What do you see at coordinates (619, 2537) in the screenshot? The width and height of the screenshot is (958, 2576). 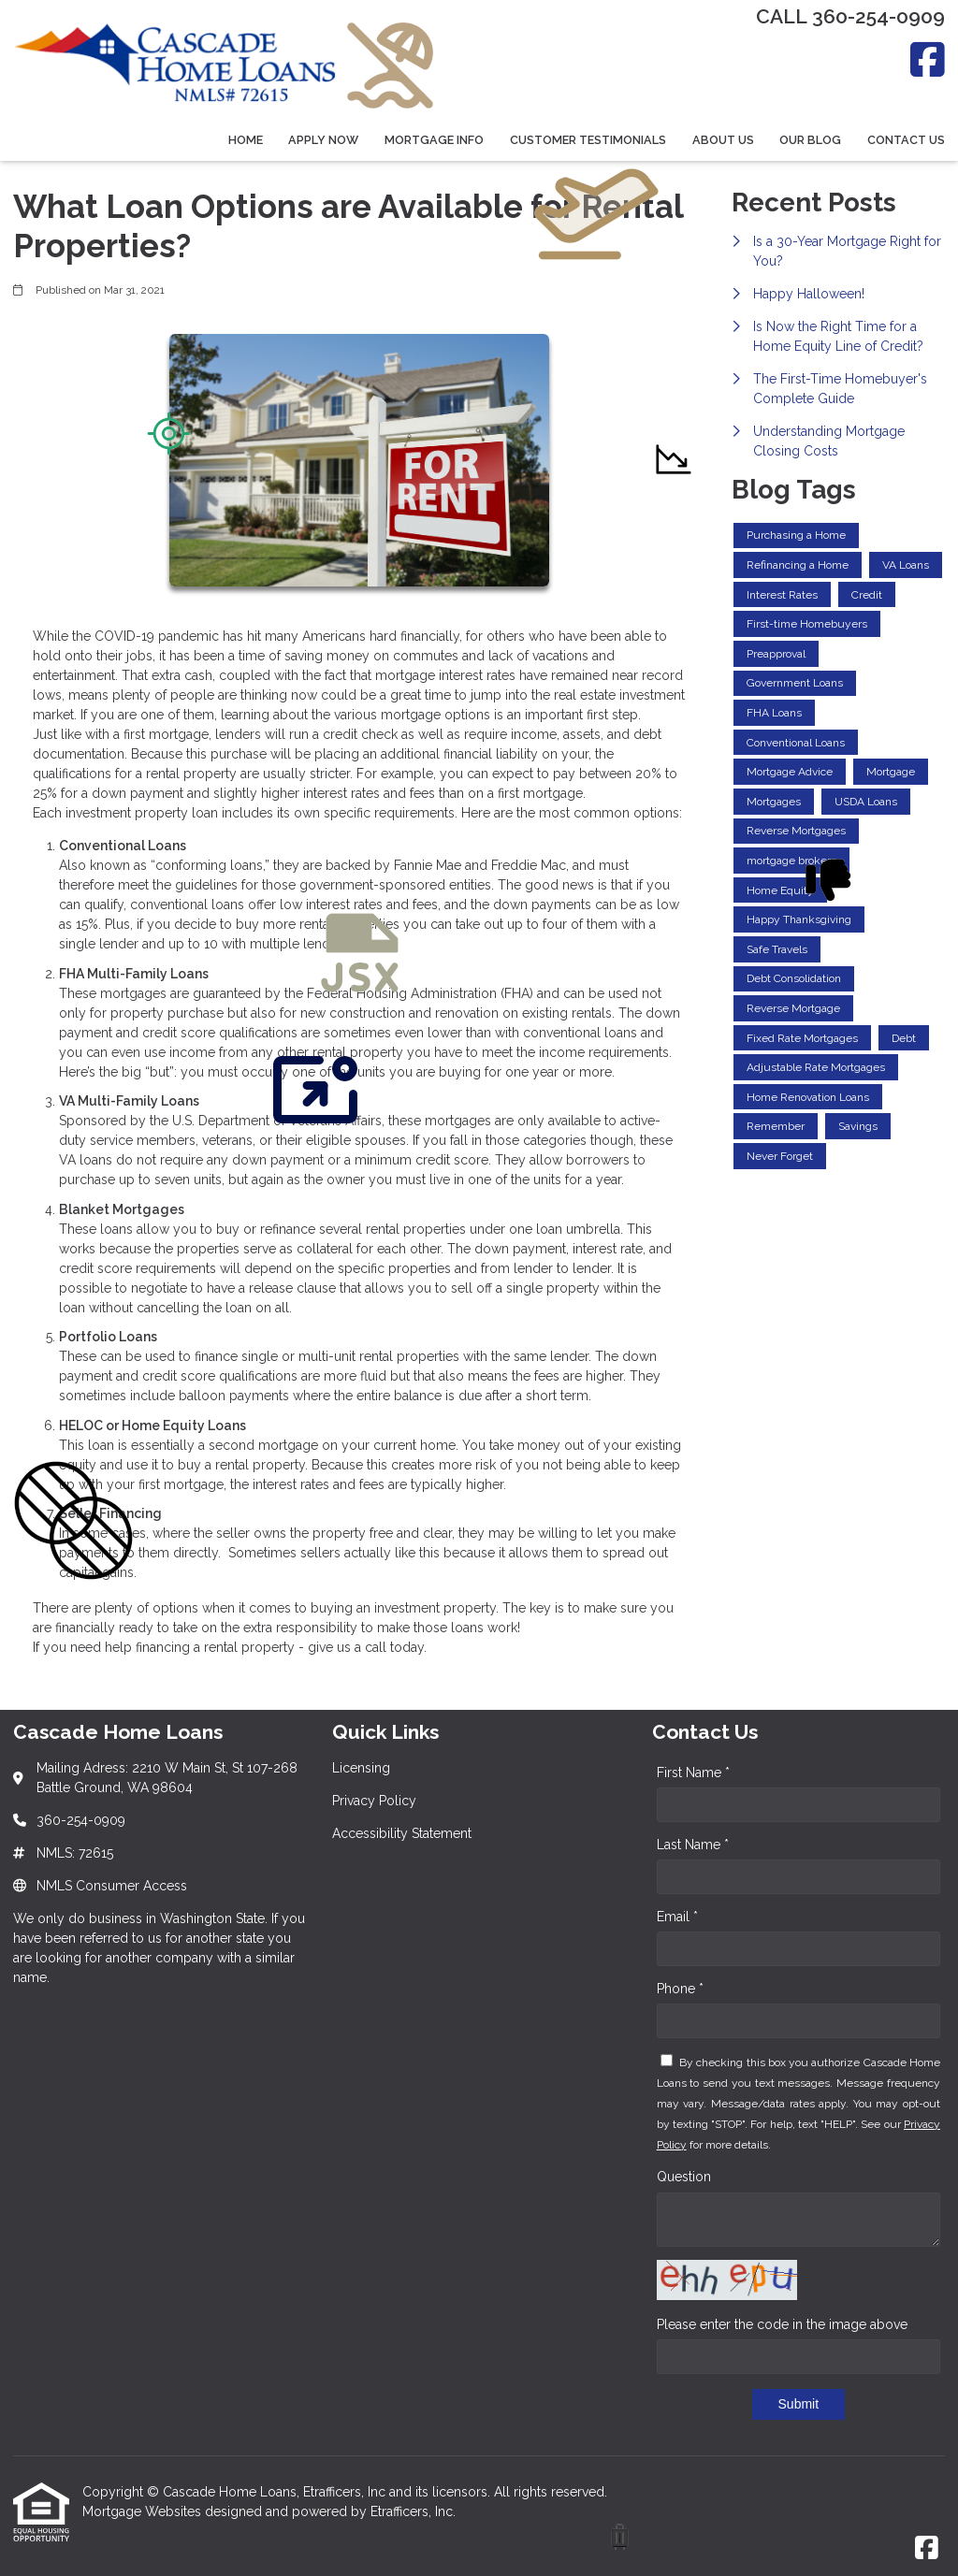 I see `access travel or trip planning features` at bounding box center [619, 2537].